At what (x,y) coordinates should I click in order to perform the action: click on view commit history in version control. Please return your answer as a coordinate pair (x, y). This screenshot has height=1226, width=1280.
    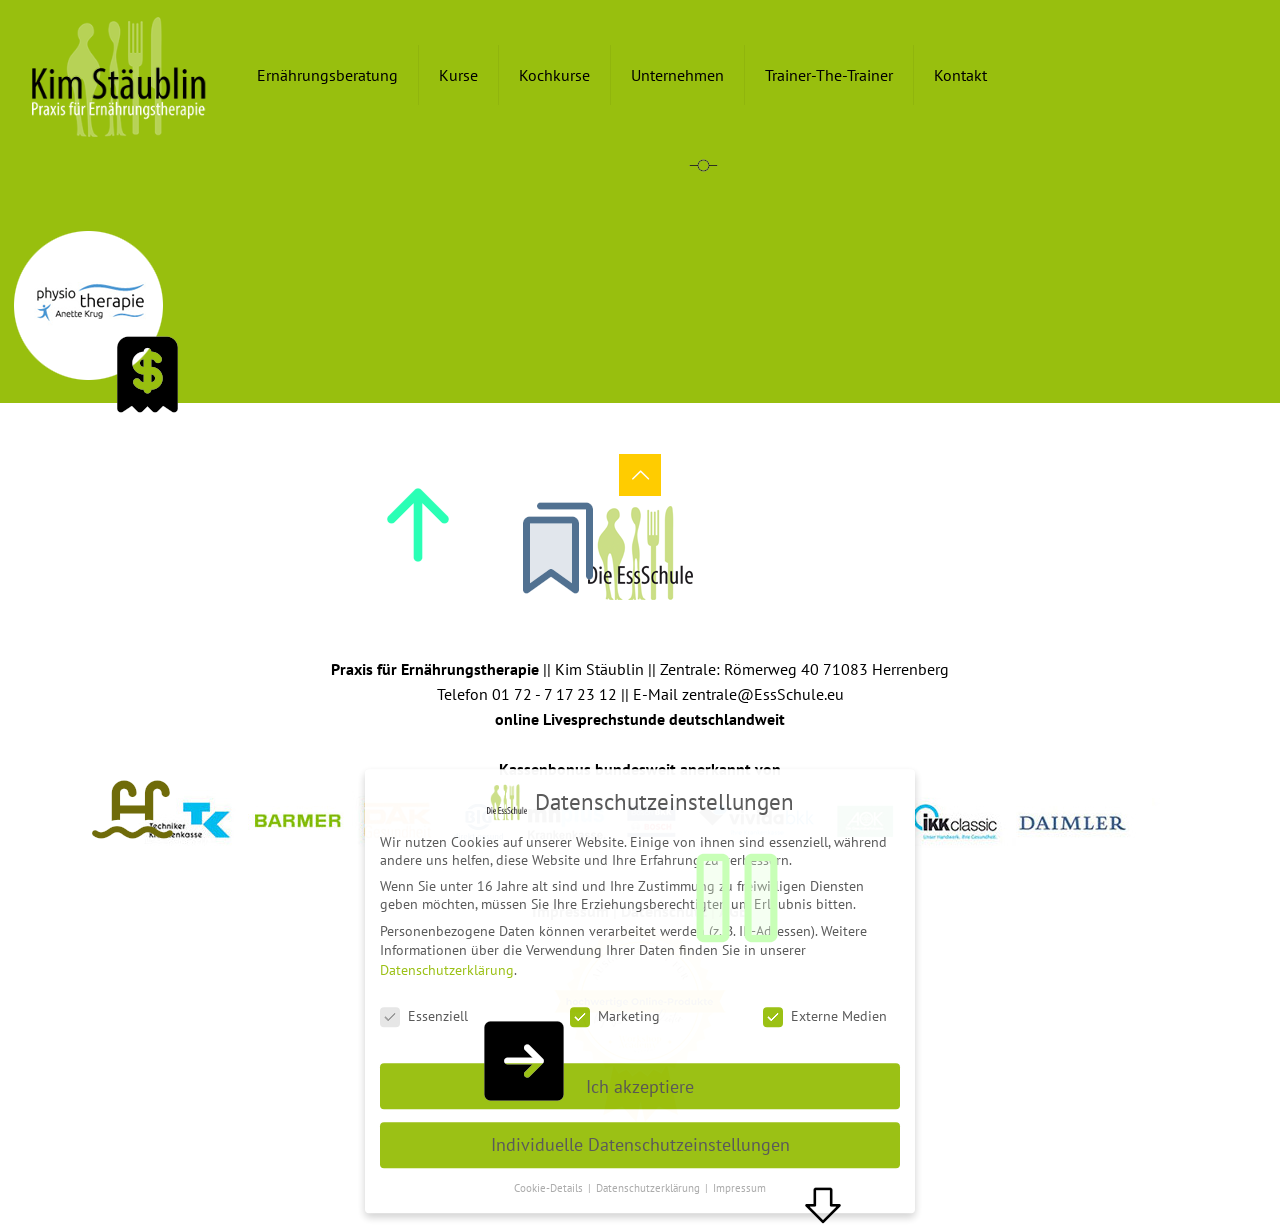
    Looking at the image, I should click on (703, 165).